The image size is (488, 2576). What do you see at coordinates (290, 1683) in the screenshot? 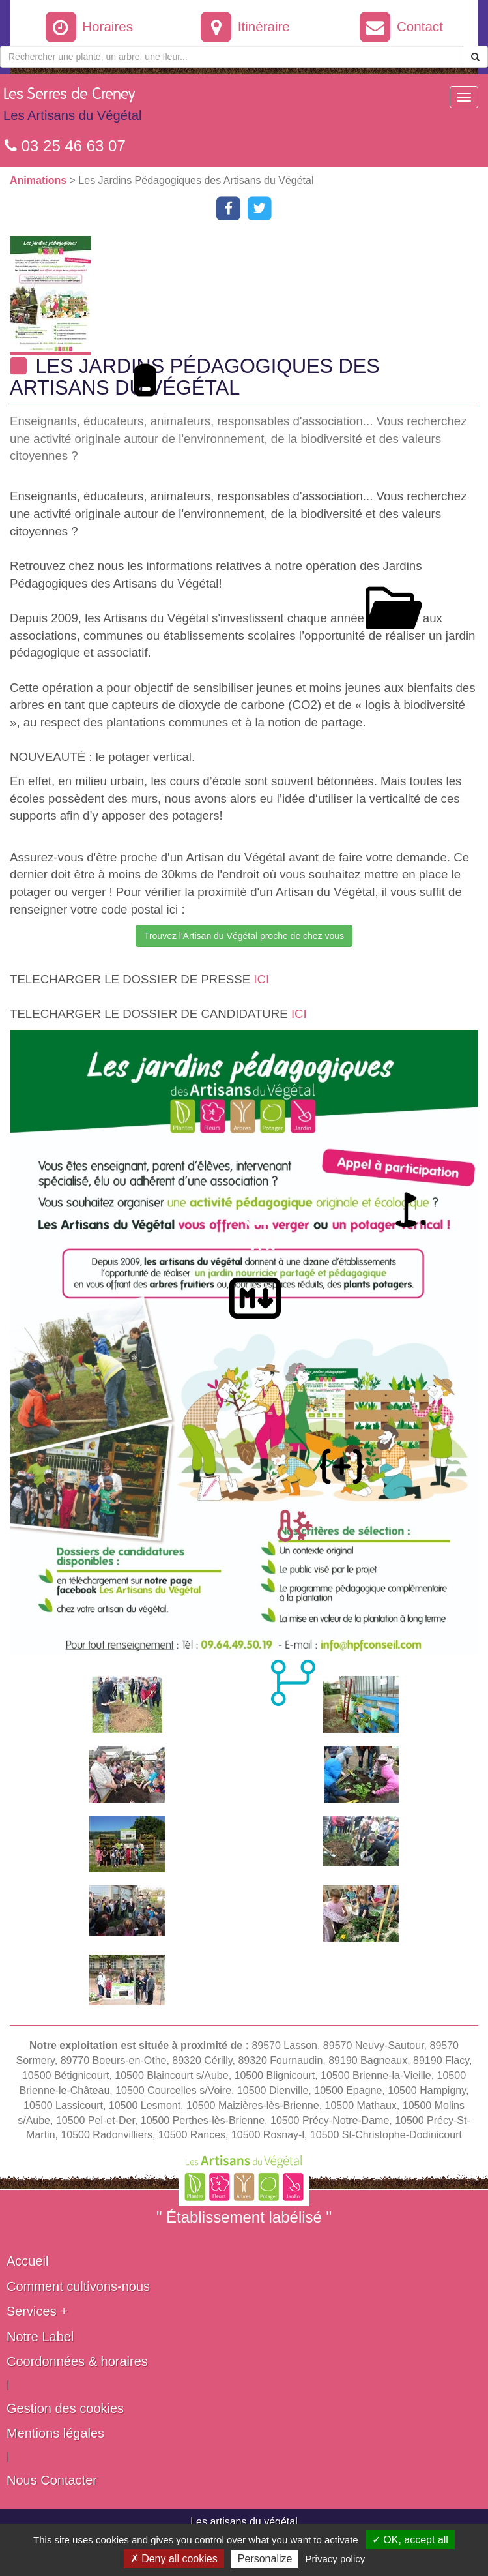
I see `view repository branches` at bounding box center [290, 1683].